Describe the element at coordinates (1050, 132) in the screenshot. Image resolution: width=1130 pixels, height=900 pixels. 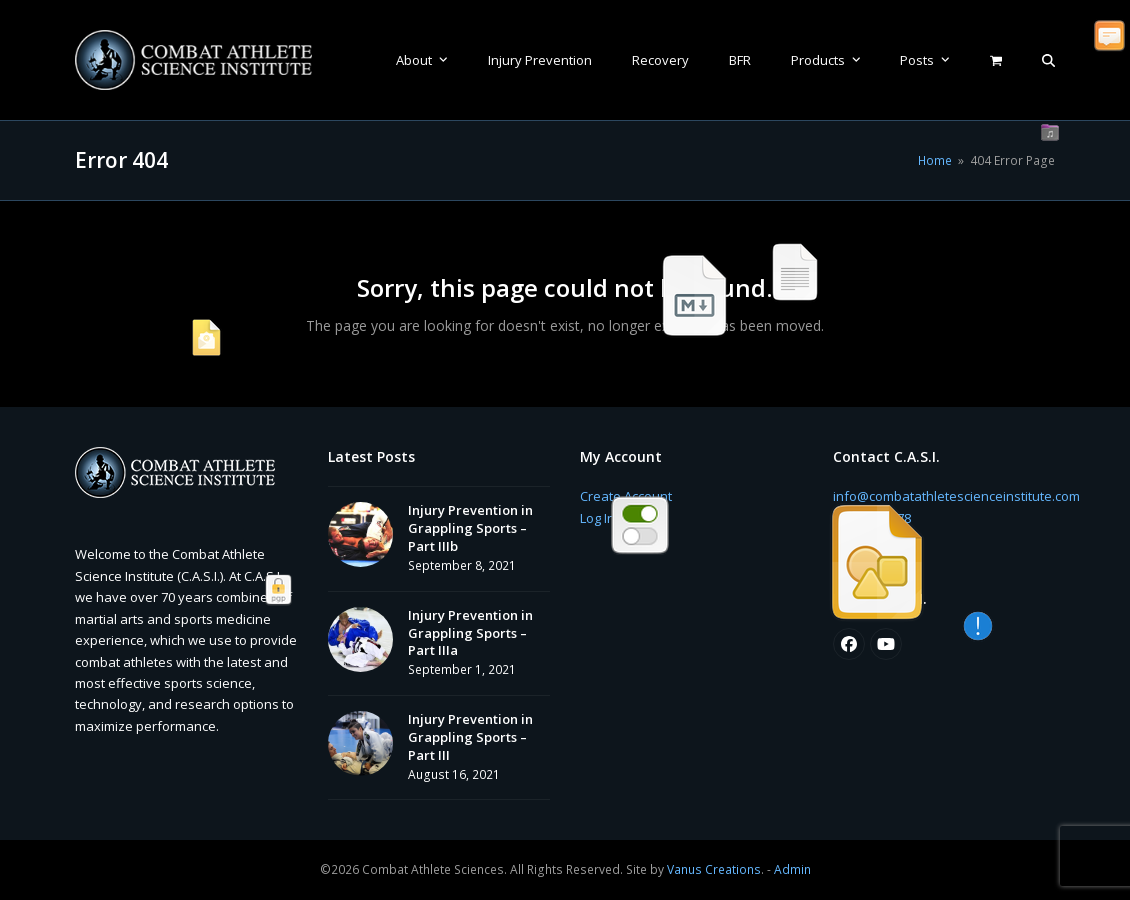
I see `open your music folder` at that location.